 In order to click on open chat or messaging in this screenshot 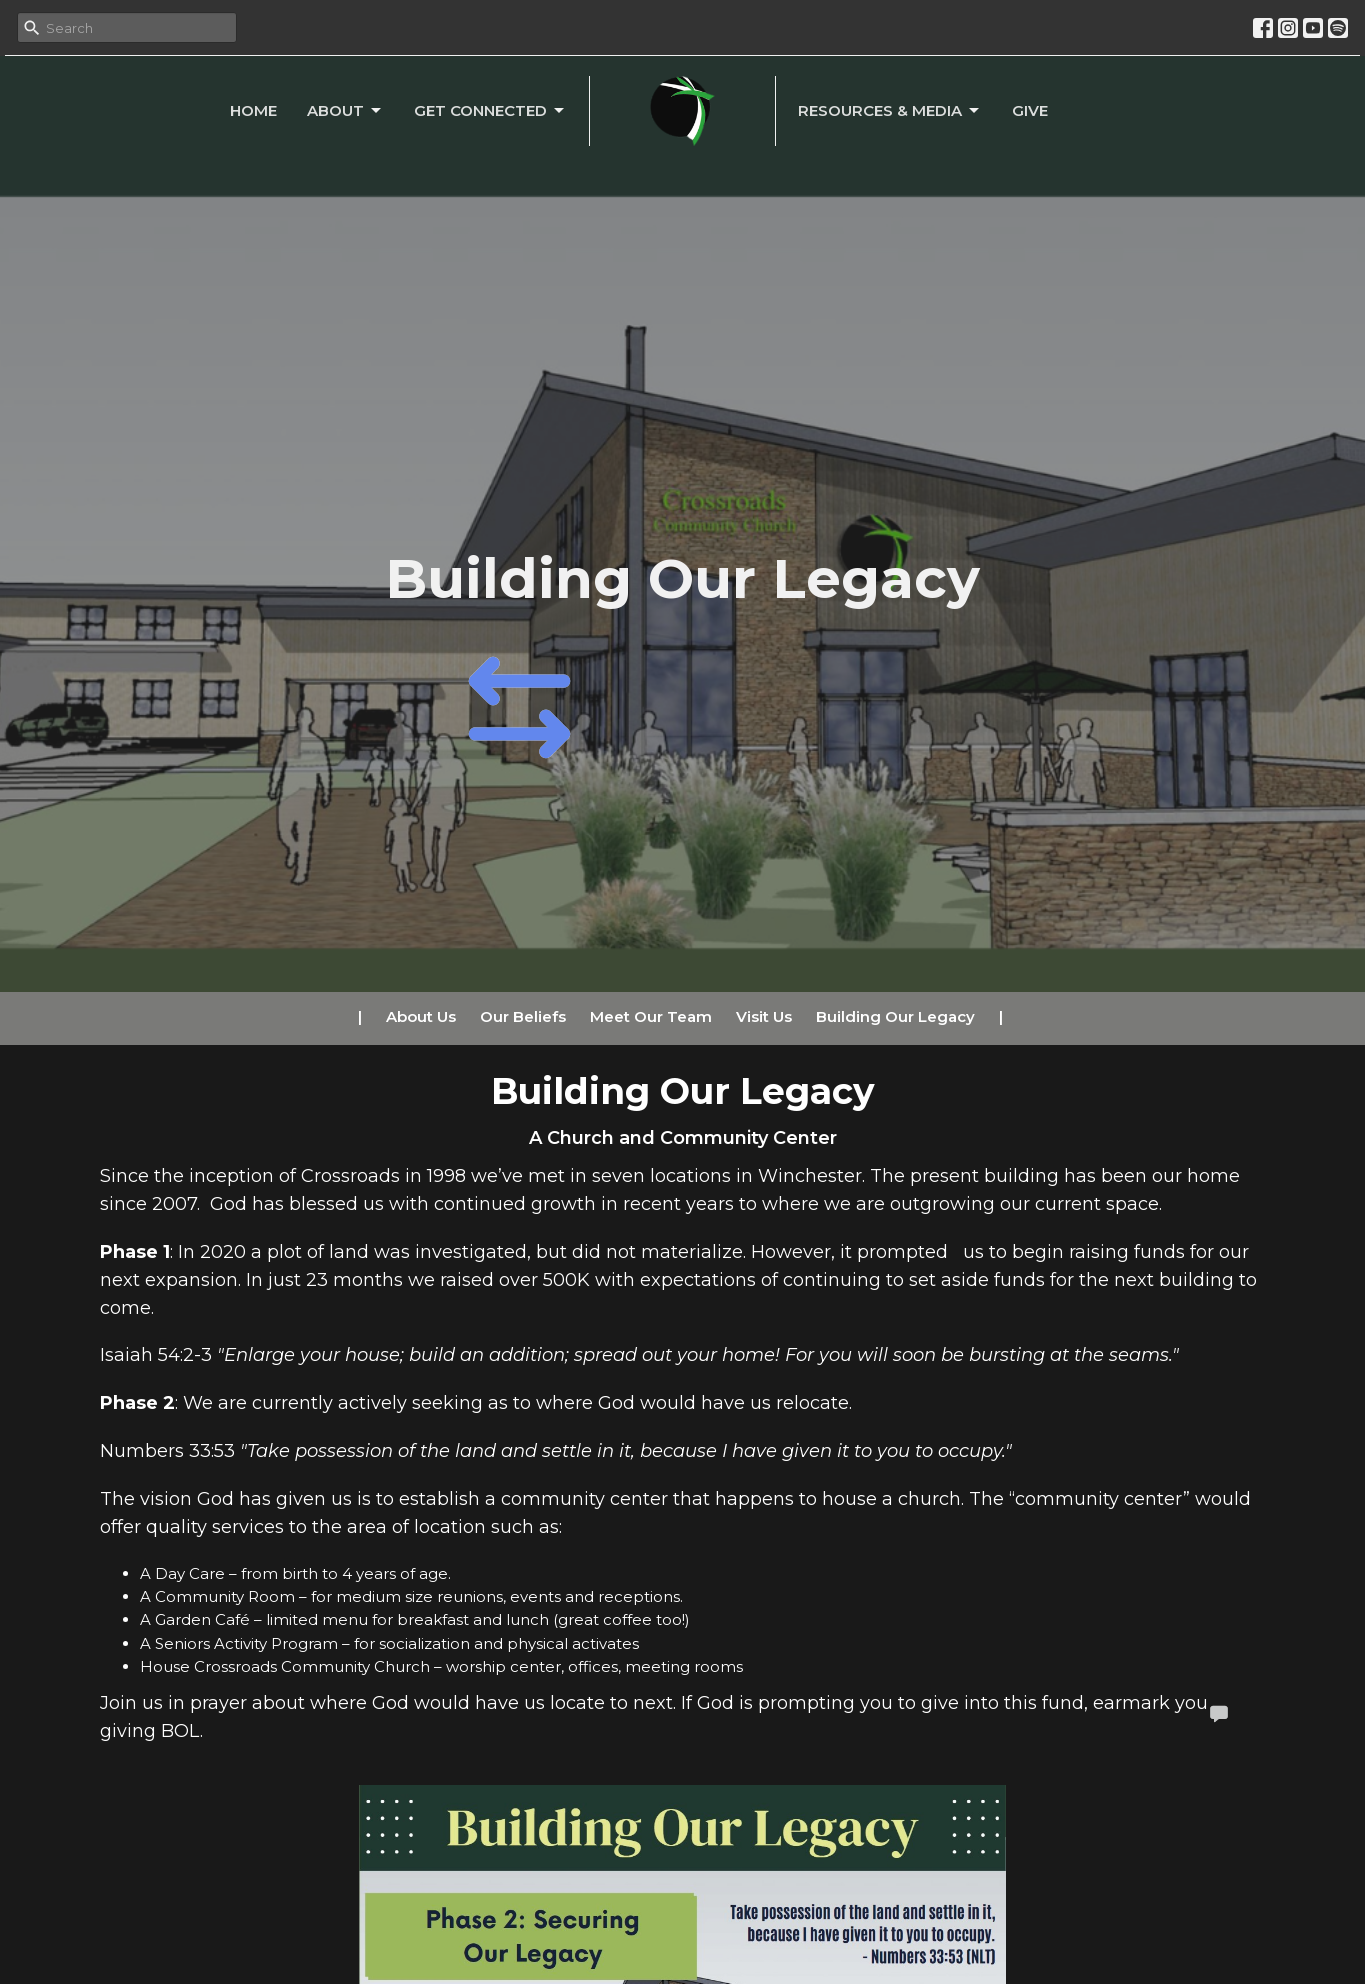, I will do `click(1219, 1714)`.